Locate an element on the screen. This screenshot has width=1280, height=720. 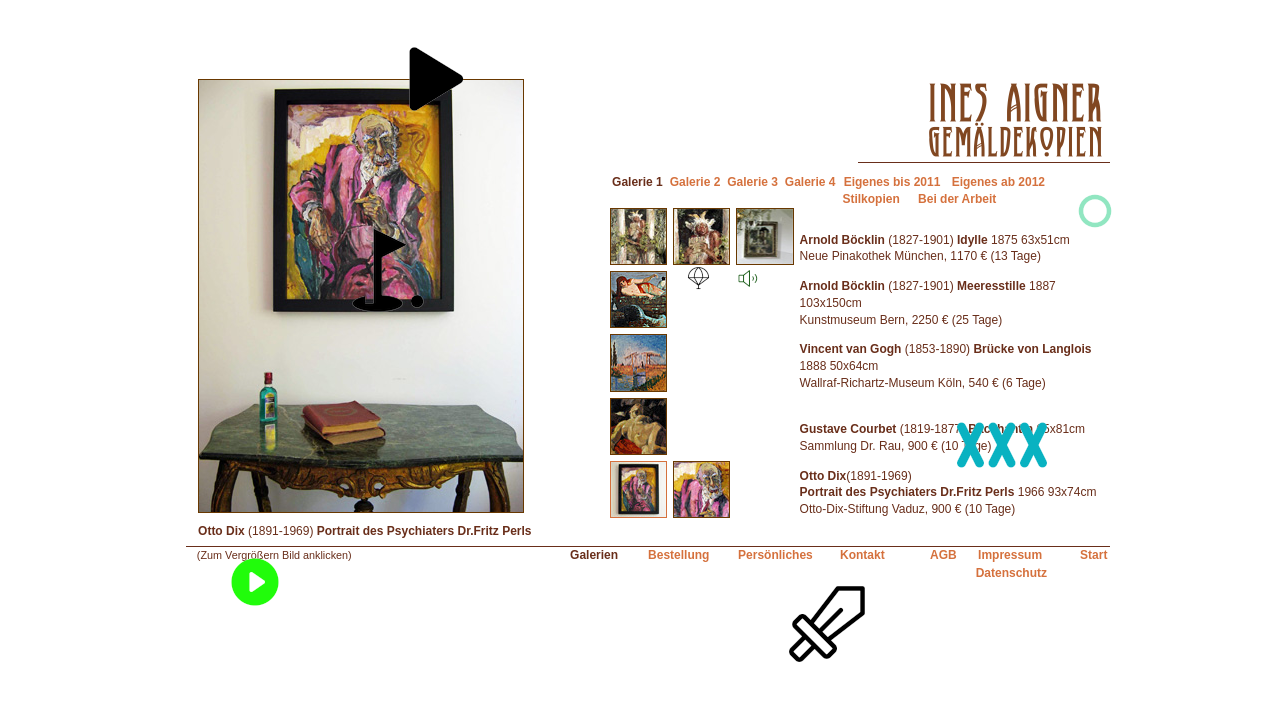
play media or video content is located at coordinates (255, 582).